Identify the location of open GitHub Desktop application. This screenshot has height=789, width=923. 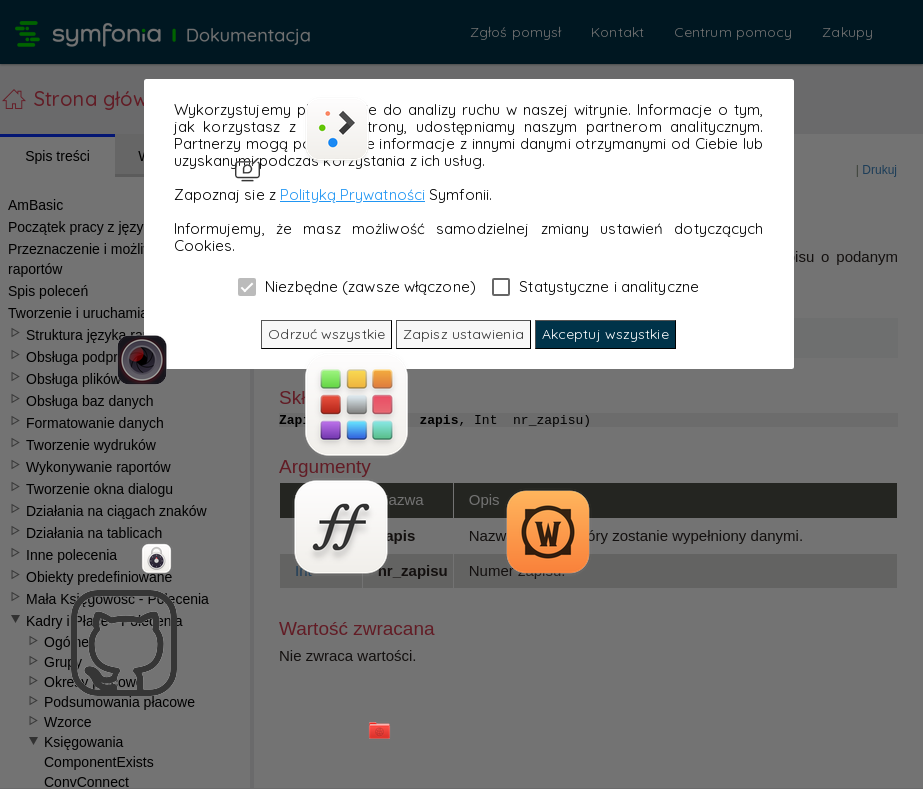
(124, 643).